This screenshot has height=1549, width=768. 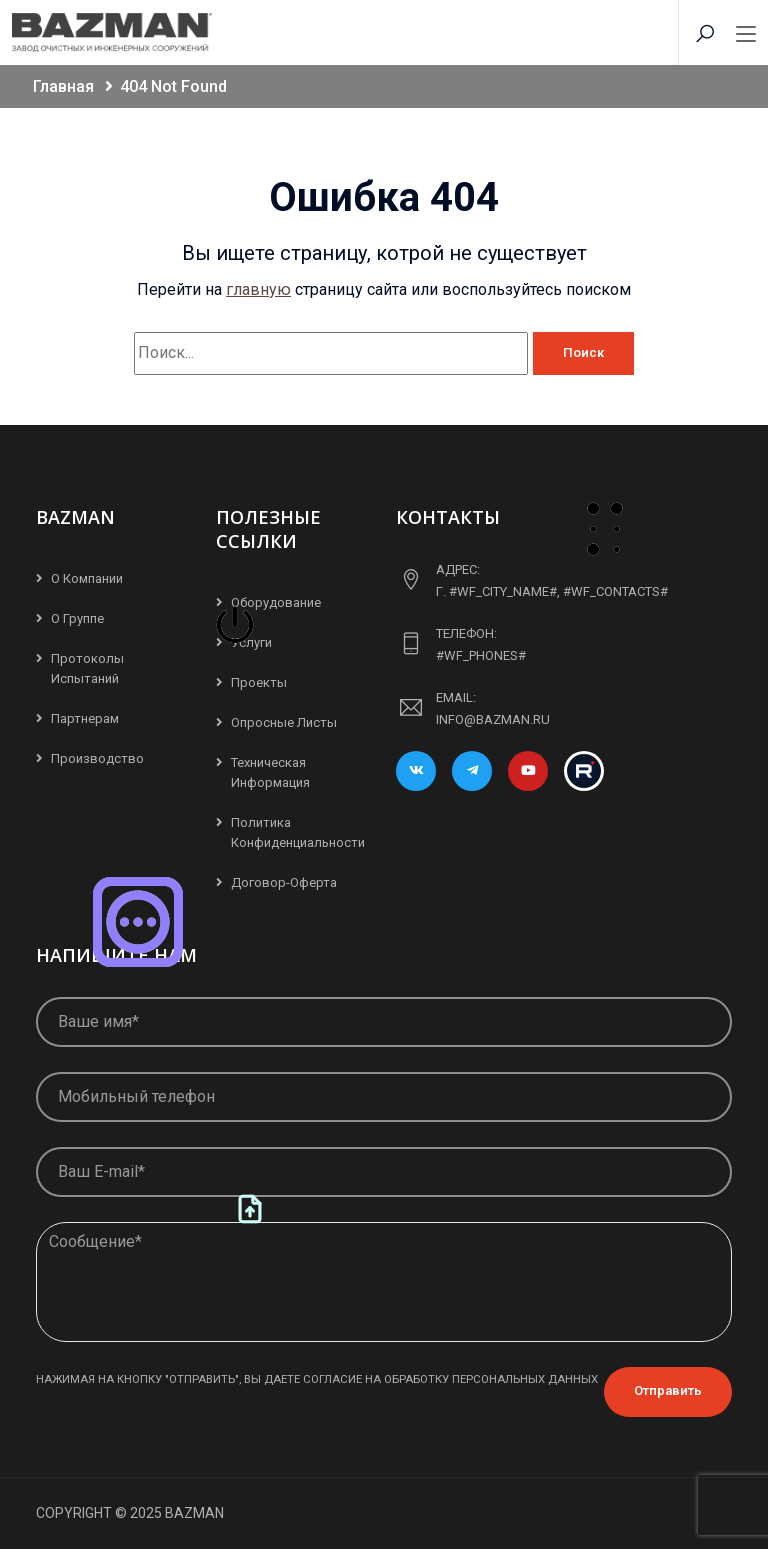 I want to click on turn device on or off, so click(x=235, y=625).